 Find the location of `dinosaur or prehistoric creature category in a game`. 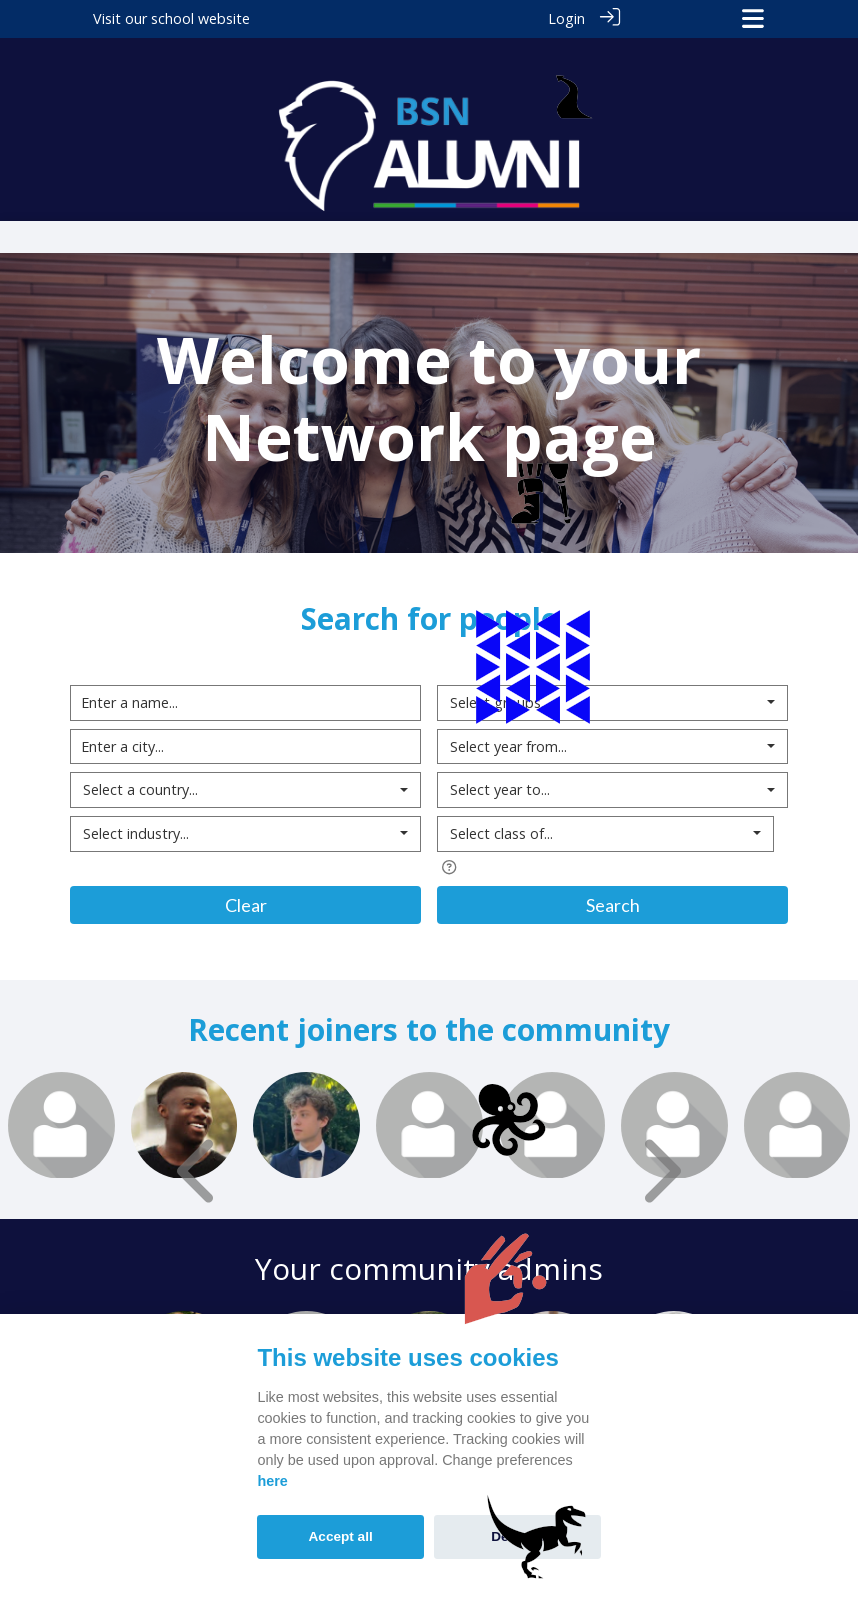

dinosaur or prehistoric creature category in a game is located at coordinates (536, 1536).